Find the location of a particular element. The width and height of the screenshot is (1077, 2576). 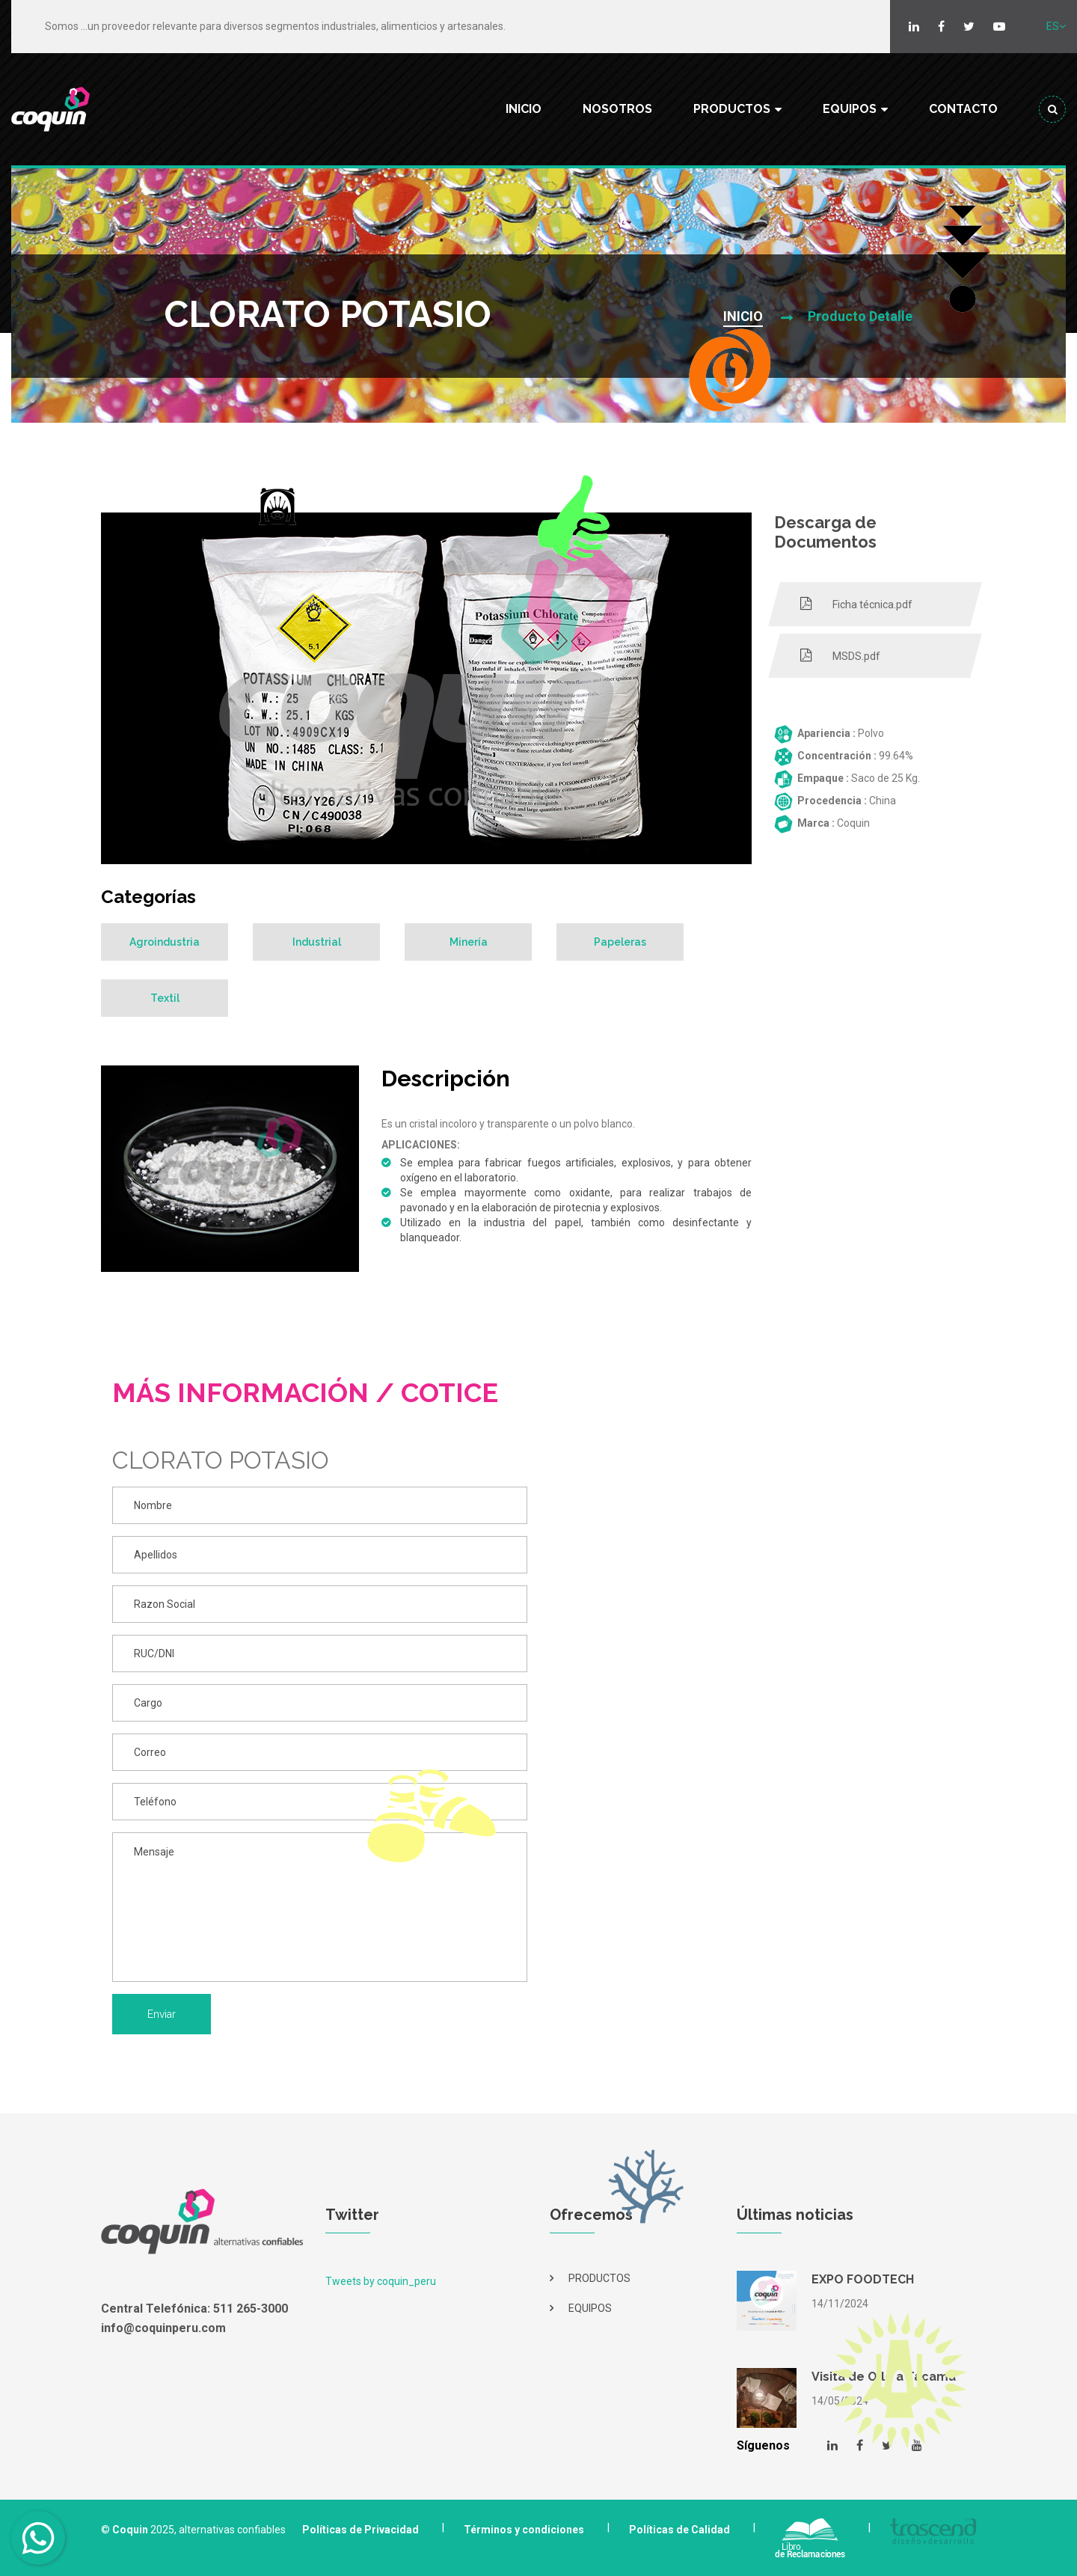

indicates a surreal or dream-like game state is located at coordinates (730, 370).